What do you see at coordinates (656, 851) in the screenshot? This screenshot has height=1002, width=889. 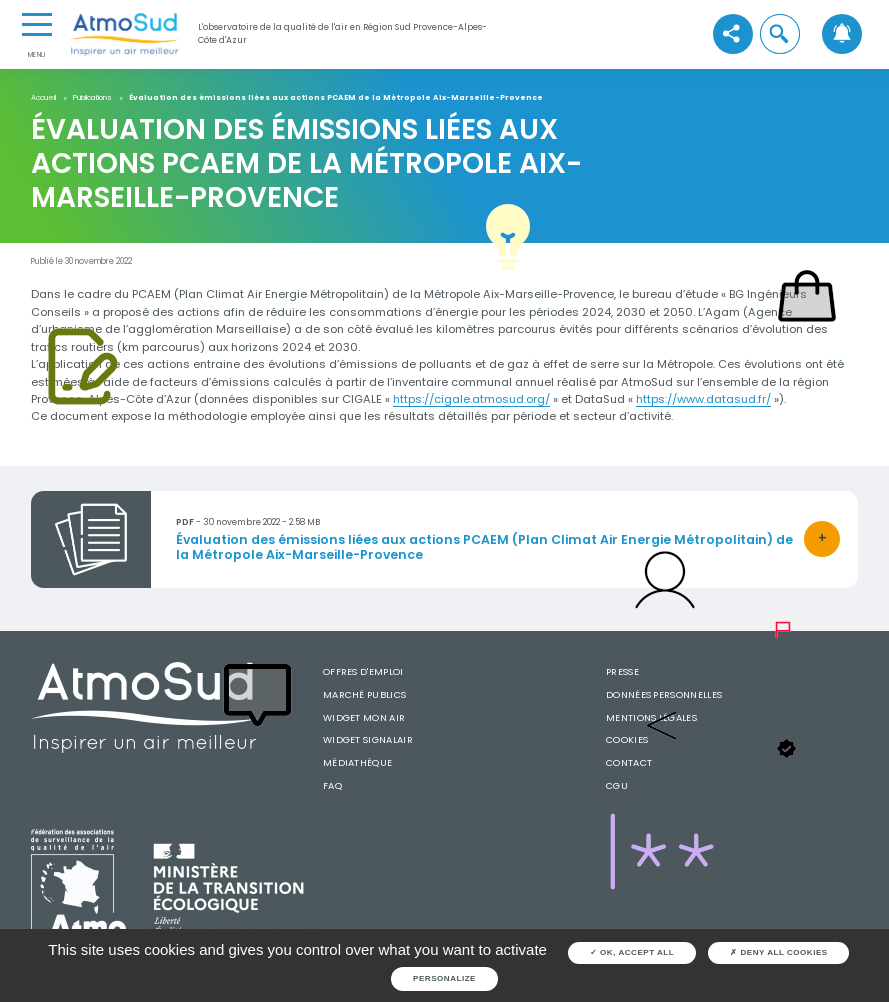 I see `enter or view password field` at bounding box center [656, 851].